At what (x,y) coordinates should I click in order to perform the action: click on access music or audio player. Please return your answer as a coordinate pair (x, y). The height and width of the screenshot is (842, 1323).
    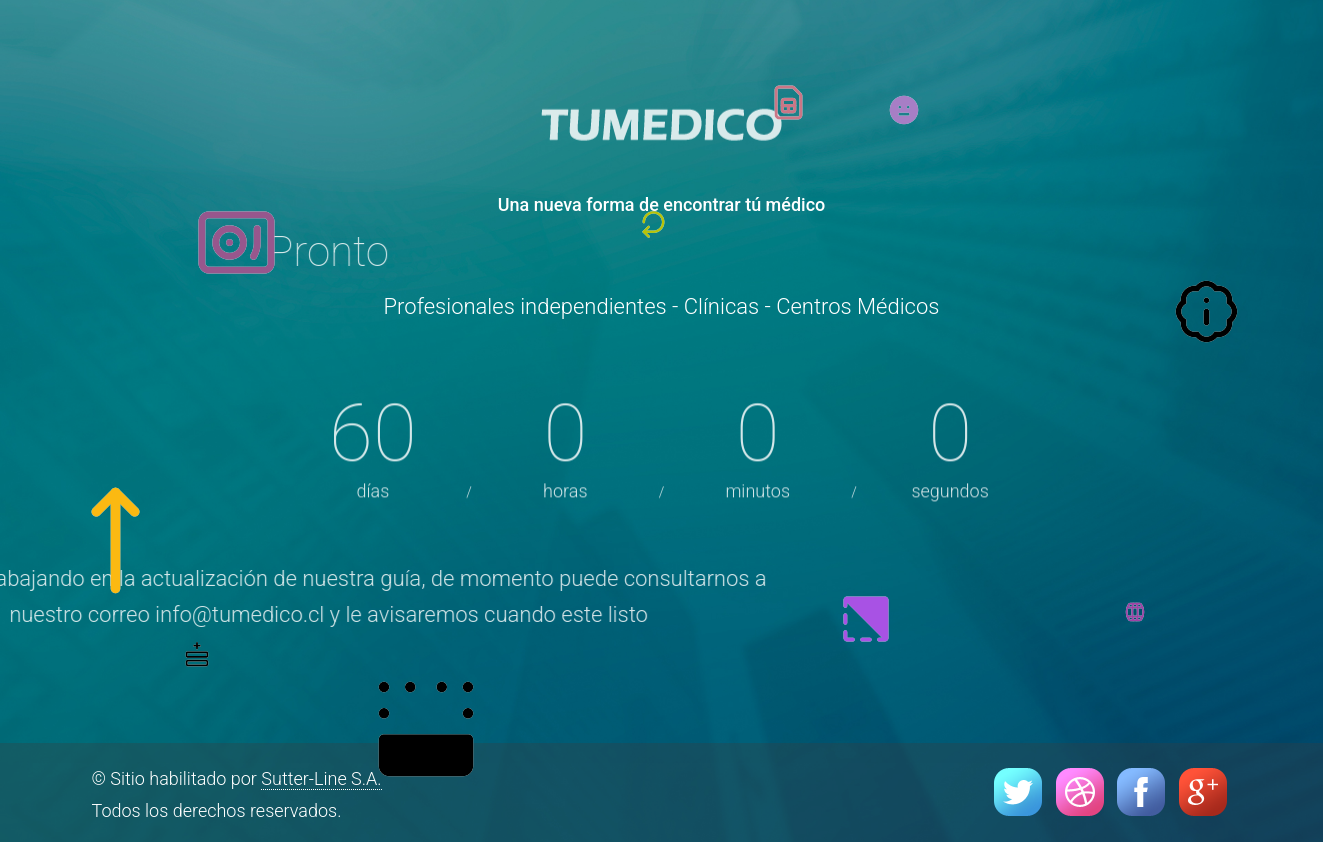
    Looking at the image, I should click on (236, 242).